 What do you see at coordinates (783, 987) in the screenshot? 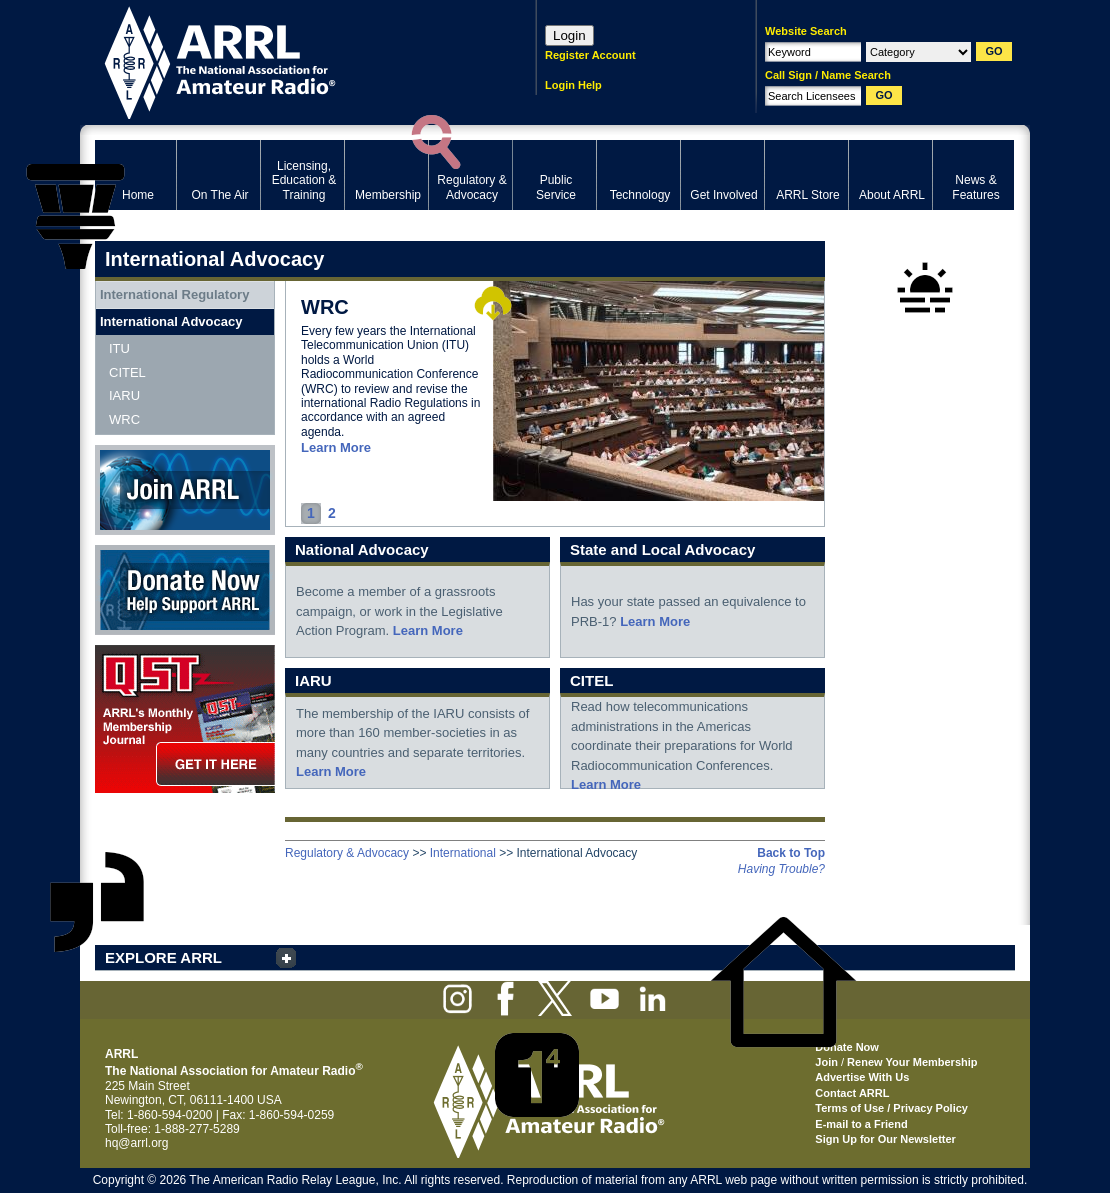
I see `navigate to home screen` at bounding box center [783, 987].